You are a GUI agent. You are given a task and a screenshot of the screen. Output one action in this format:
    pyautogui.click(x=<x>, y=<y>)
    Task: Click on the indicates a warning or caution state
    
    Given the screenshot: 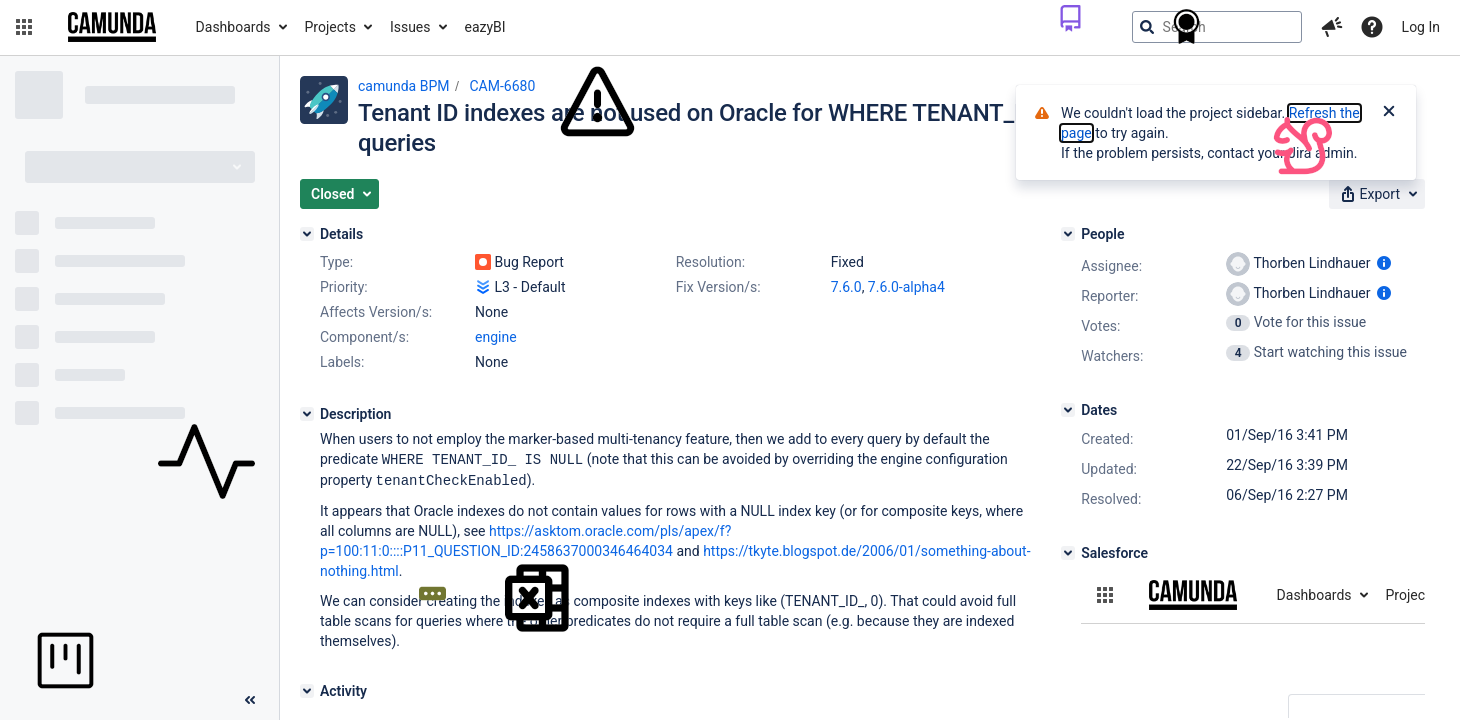 What is the action you would take?
    pyautogui.click(x=597, y=103)
    